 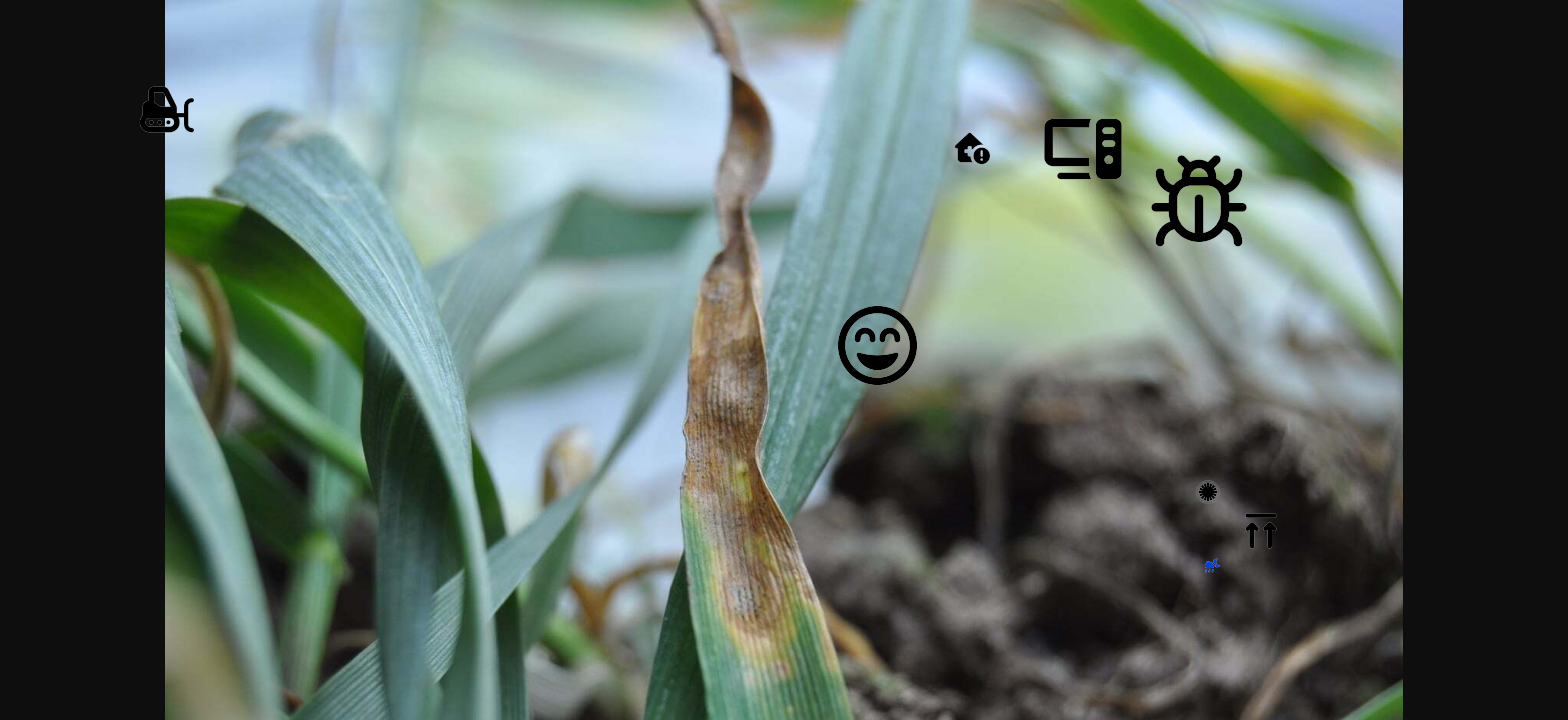 I want to click on add a happy reaction or emoji, so click(x=877, y=345).